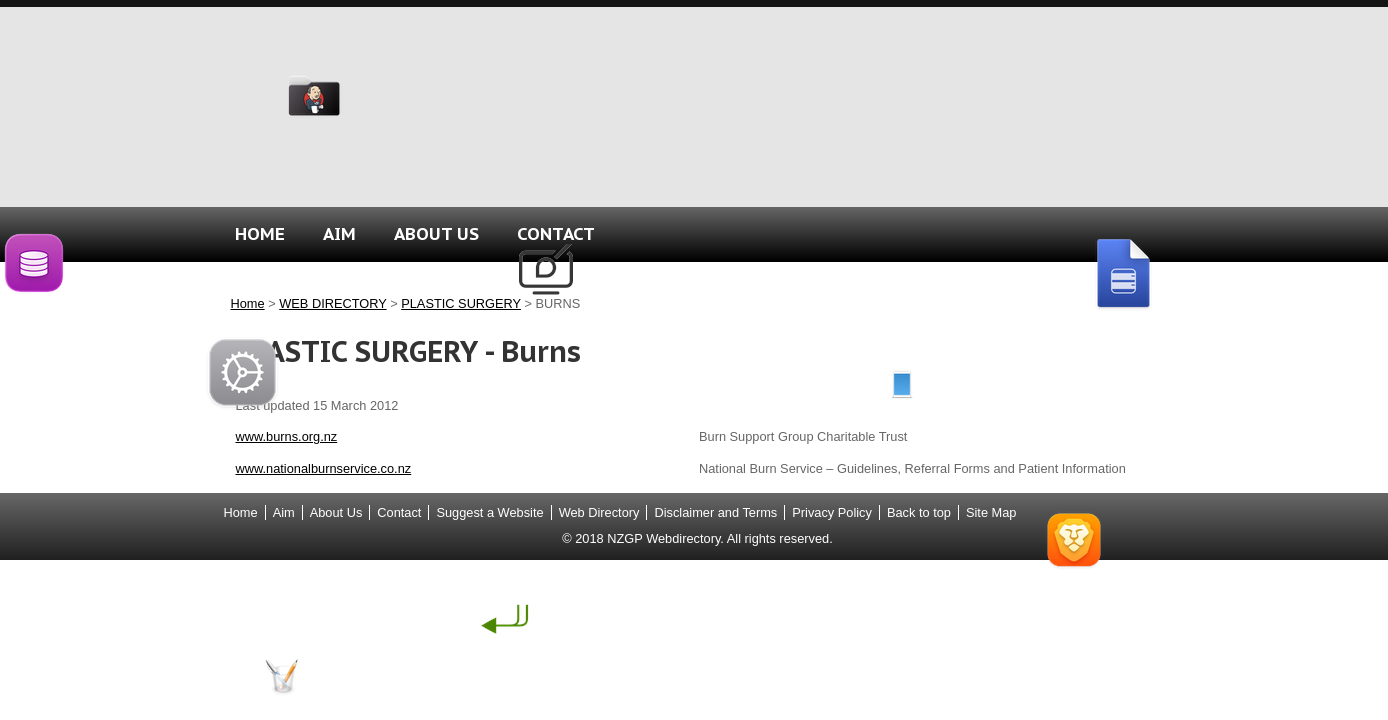 Image resolution: width=1388 pixels, height=720 pixels. I want to click on open system preferences, so click(242, 373).